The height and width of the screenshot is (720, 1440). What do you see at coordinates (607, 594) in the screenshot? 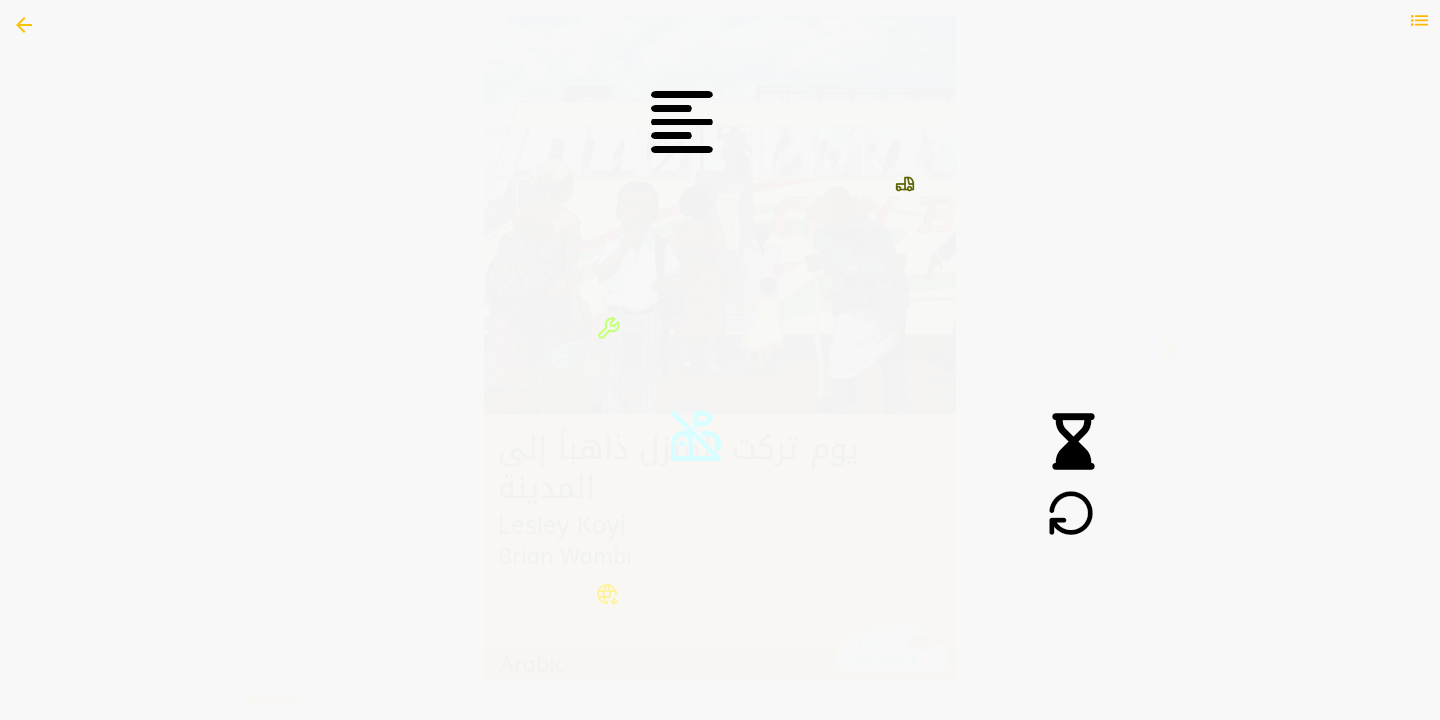
I see `download from the web` at bounding box center [607, 594].